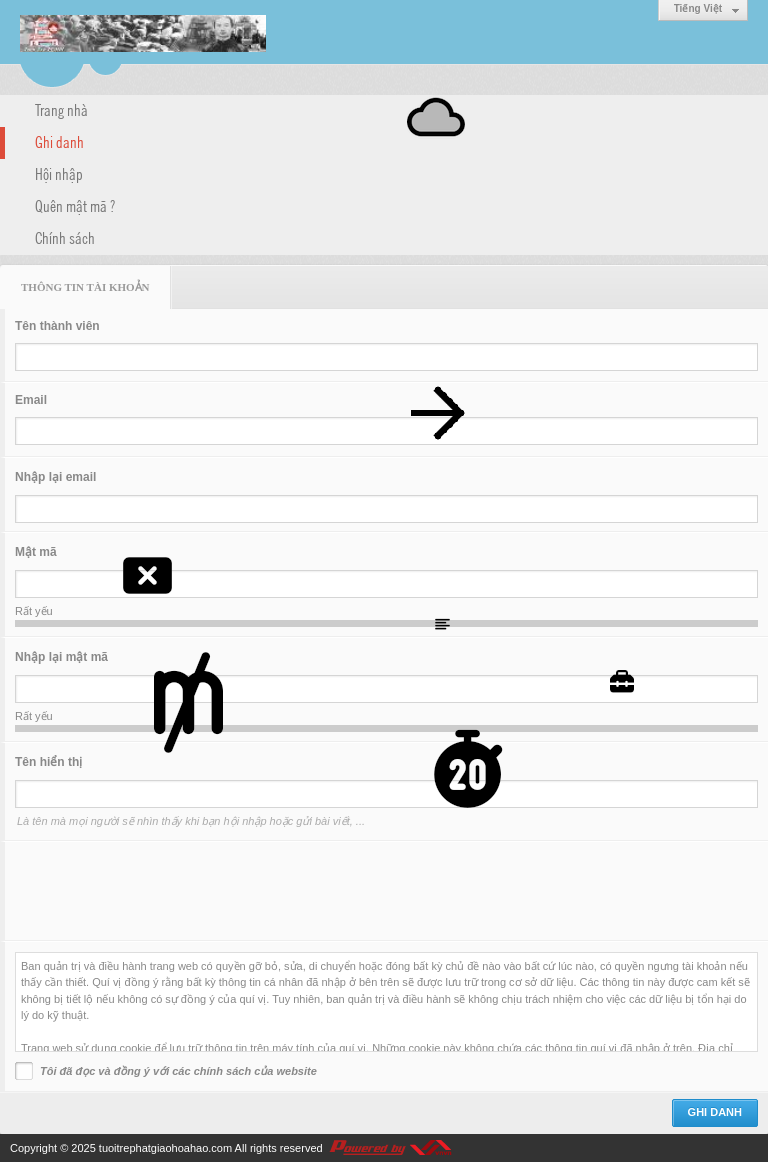 The height and width of the screenshot is (1162, 768). What do you see at coordinates (188, 702) in the screenshot?
I see `indicates currency in Ethiopian birr` at bounding box center [188, 702].